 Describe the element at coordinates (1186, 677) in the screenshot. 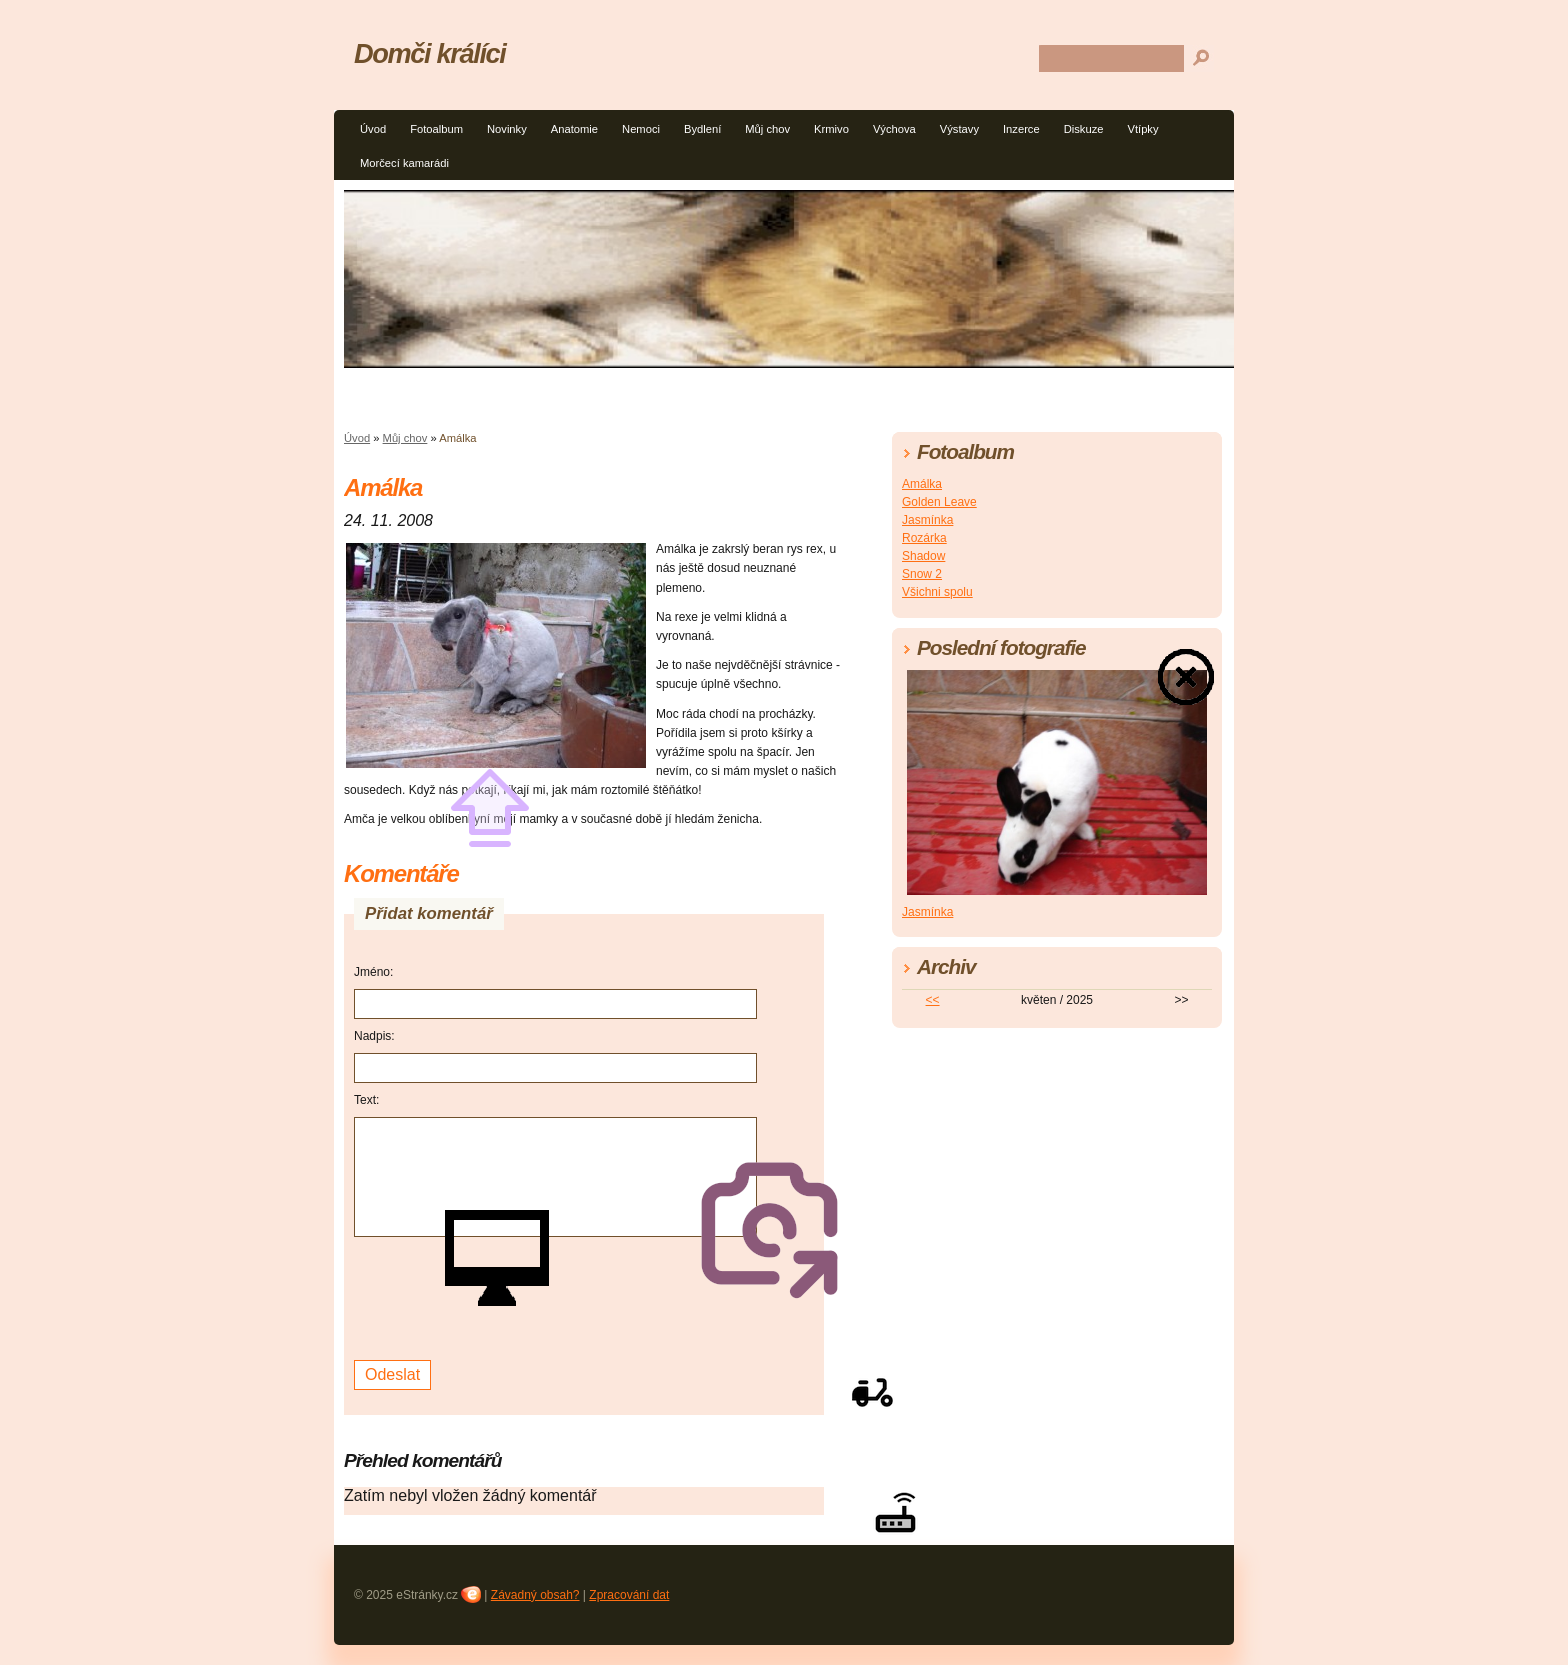

I see `dismiss or close a dialog` at that location.